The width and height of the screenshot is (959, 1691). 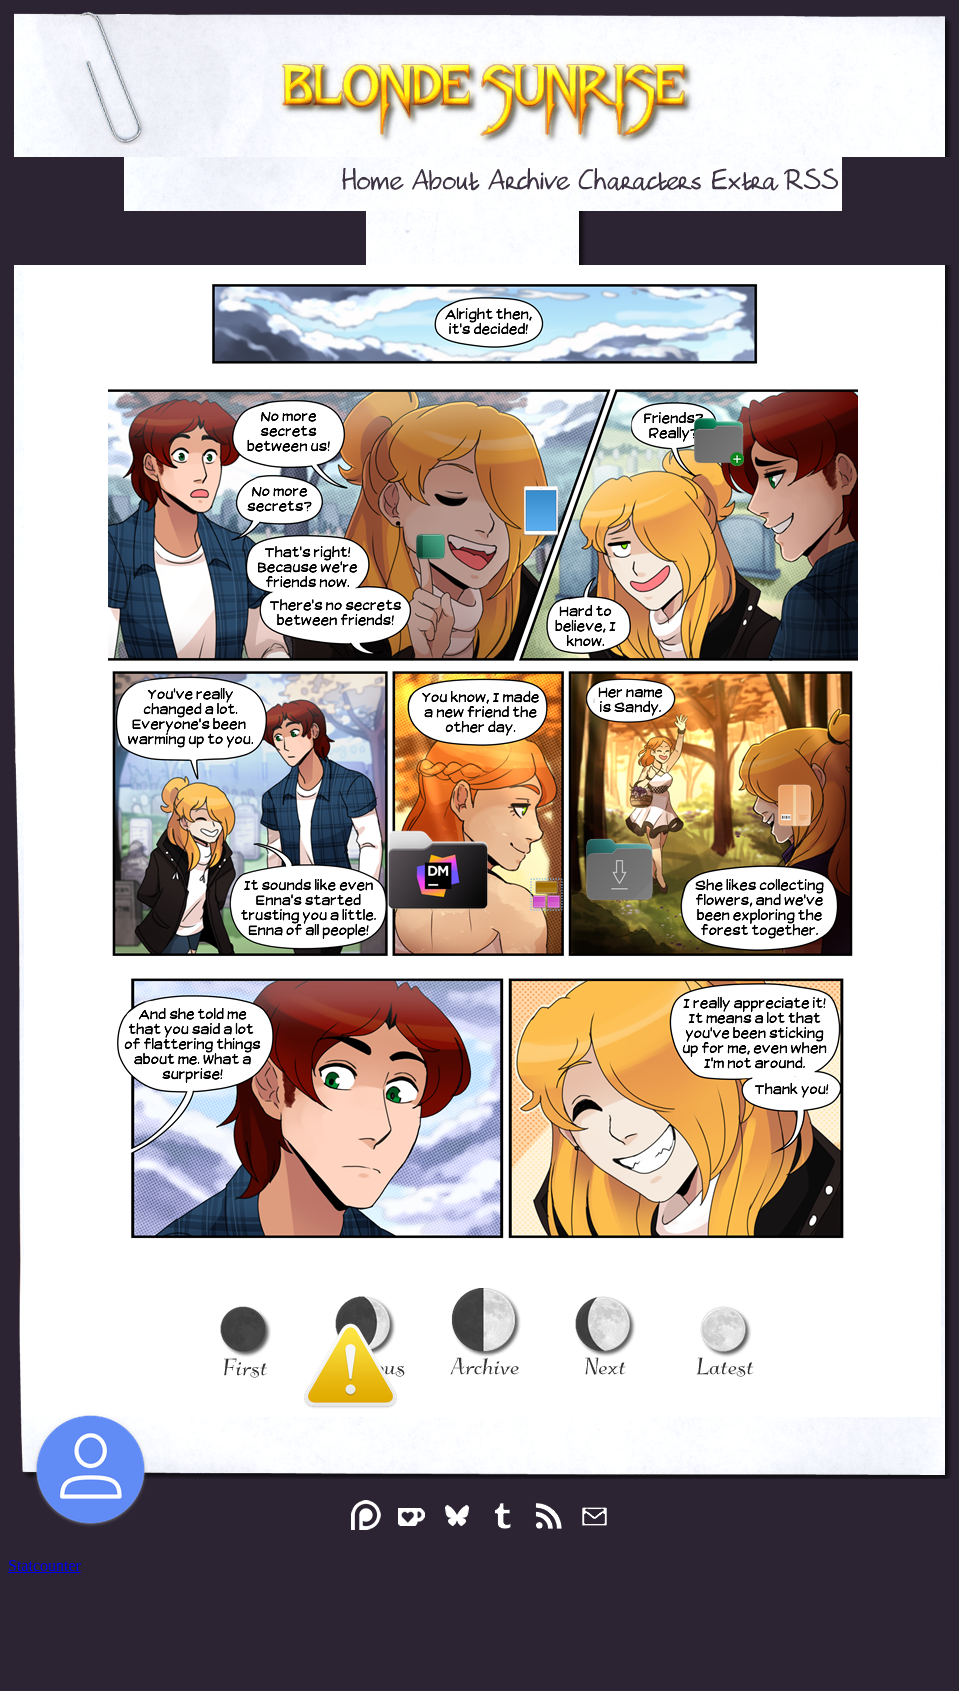 What do you see at coordinates (541, 511) in the screenshot?
I see `iPad device connected to this computer` at bounding box center [541, 511].